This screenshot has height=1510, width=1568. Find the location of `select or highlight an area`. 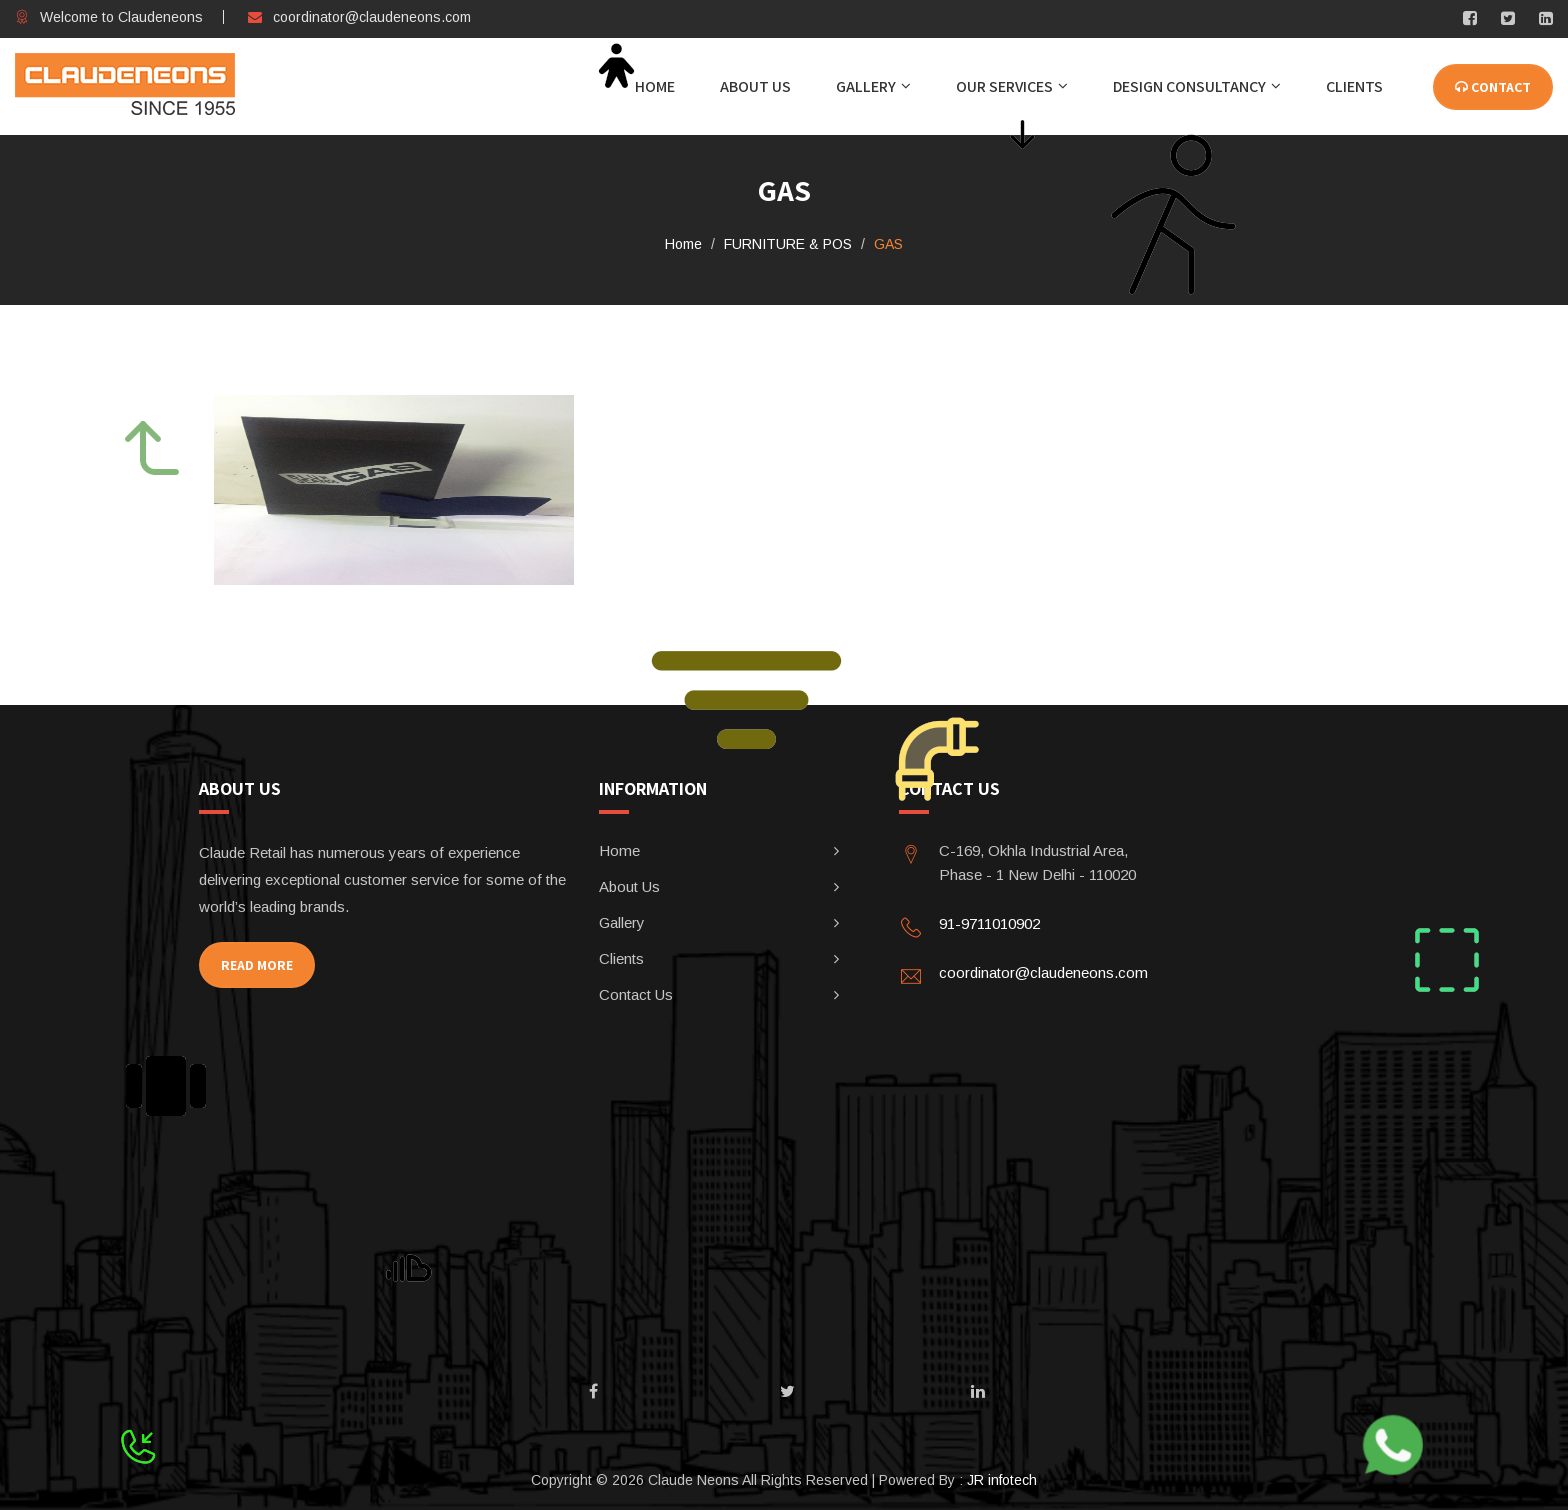

select or highlight an area is located at coordinates (1447, 960).